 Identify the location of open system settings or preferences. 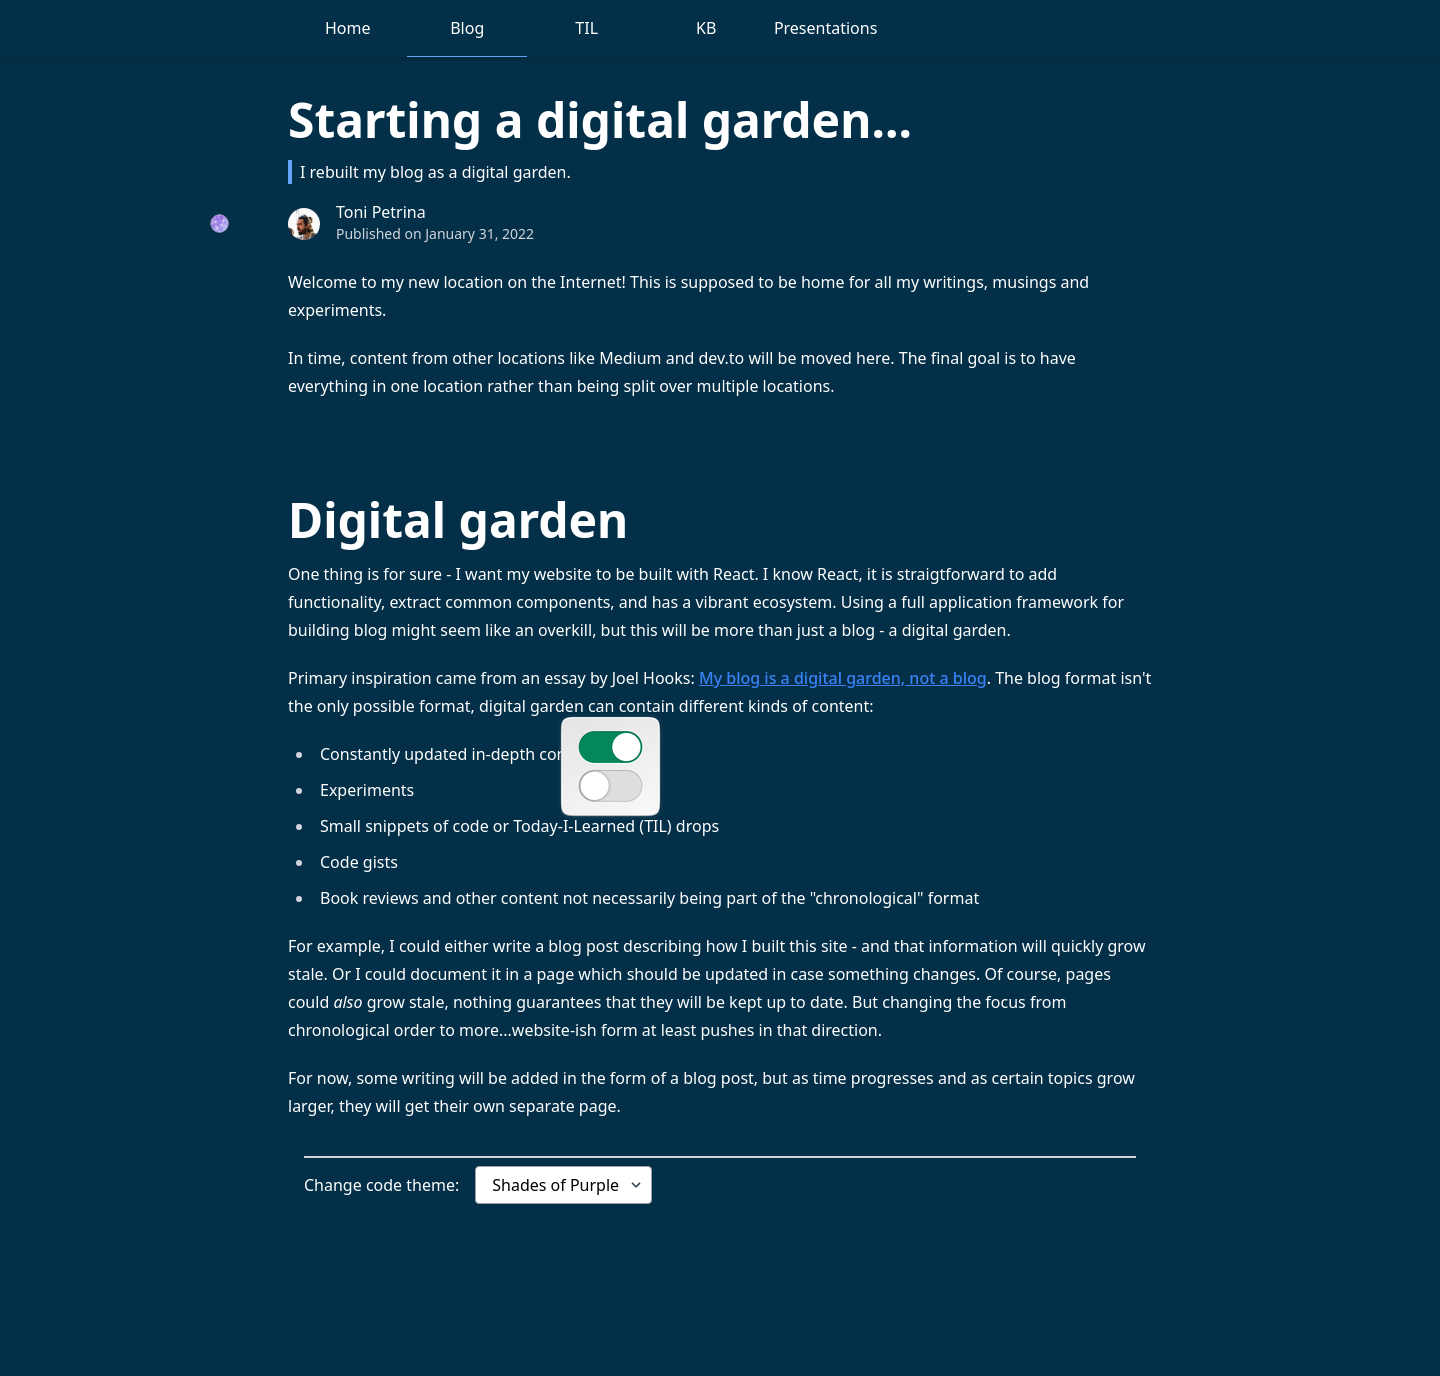
(610, 766).